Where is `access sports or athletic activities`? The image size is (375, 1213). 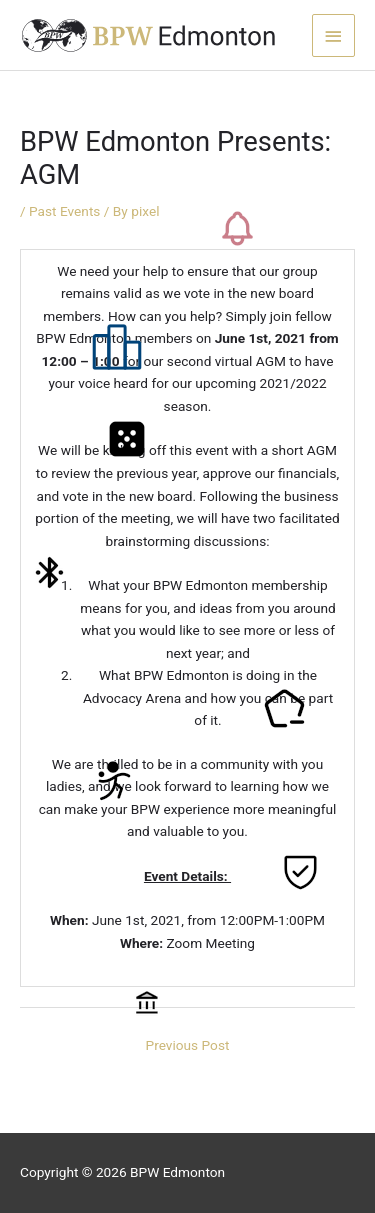 access sports or athletic activities is located at coordinates (113, 780).